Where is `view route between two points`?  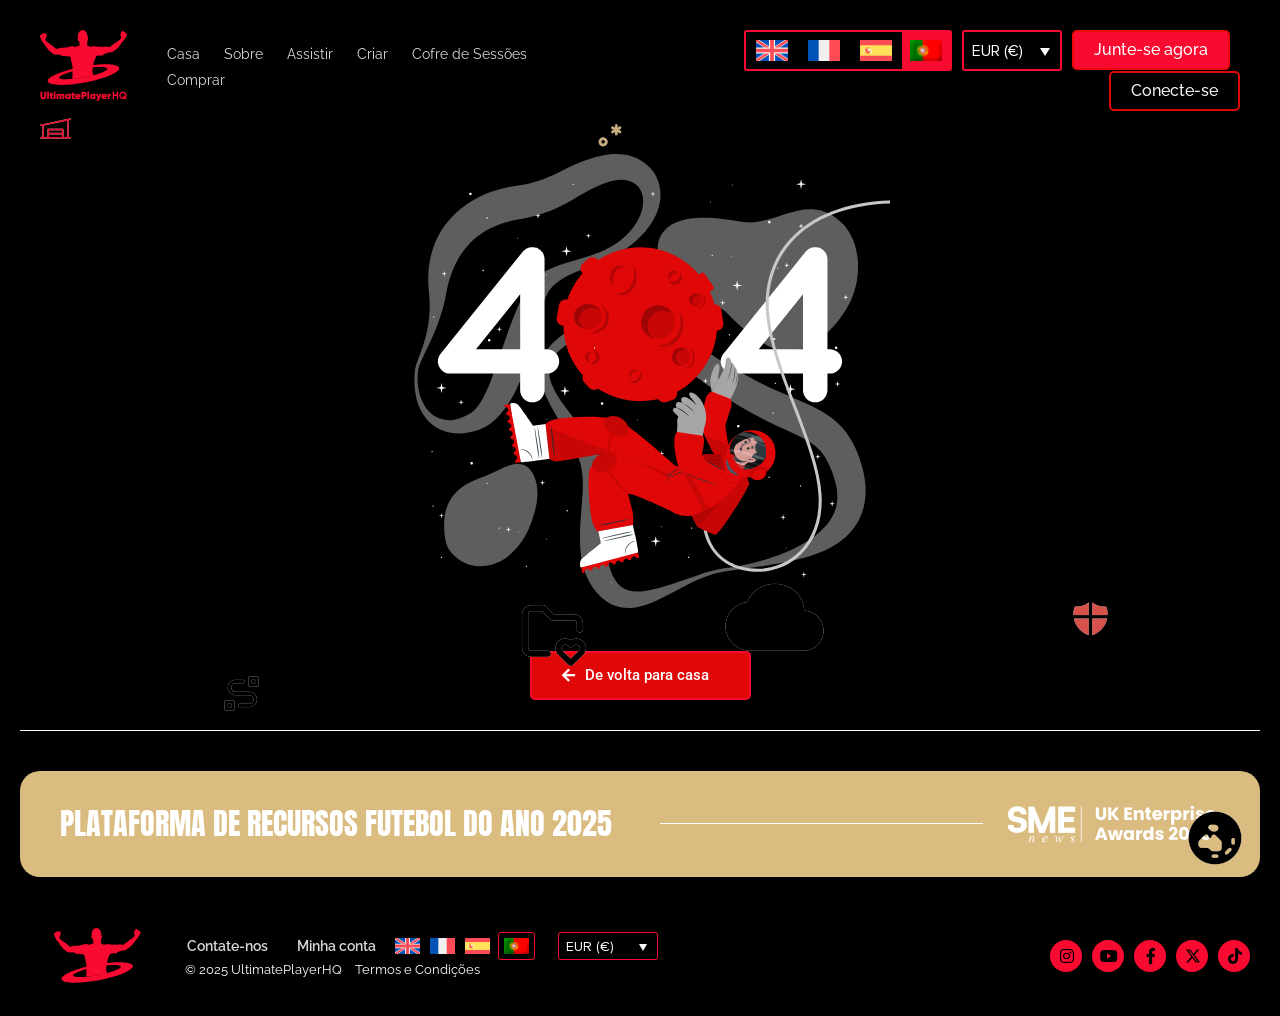
view route between two points is located at coordinates (241, 693).